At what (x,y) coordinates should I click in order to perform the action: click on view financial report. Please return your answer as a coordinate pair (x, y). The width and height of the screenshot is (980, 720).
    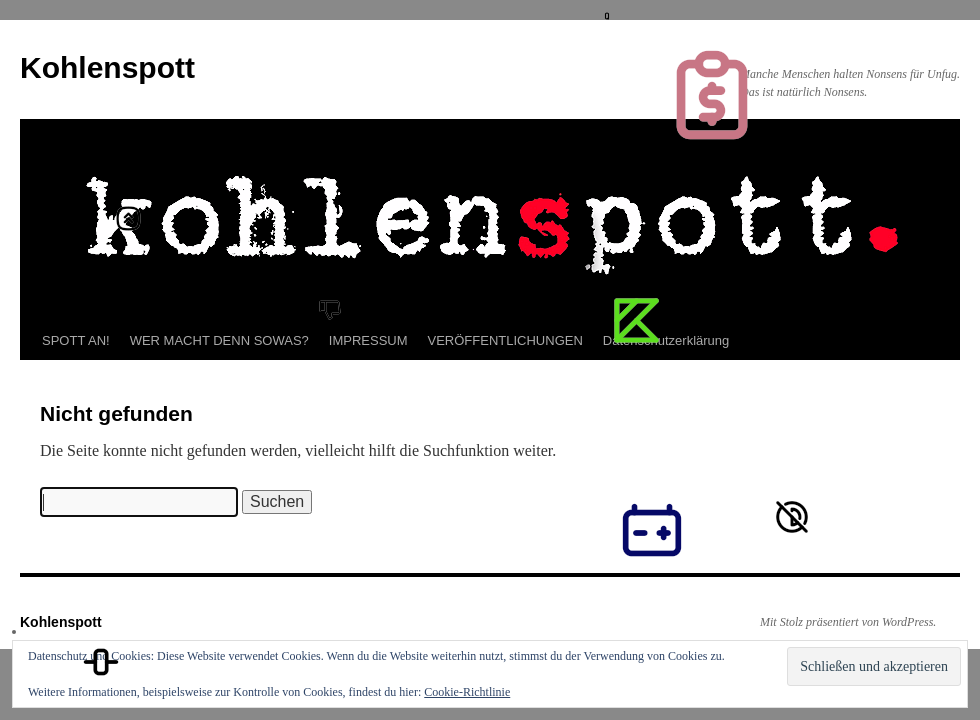
    Looking at the image, I should click on (712, 95).